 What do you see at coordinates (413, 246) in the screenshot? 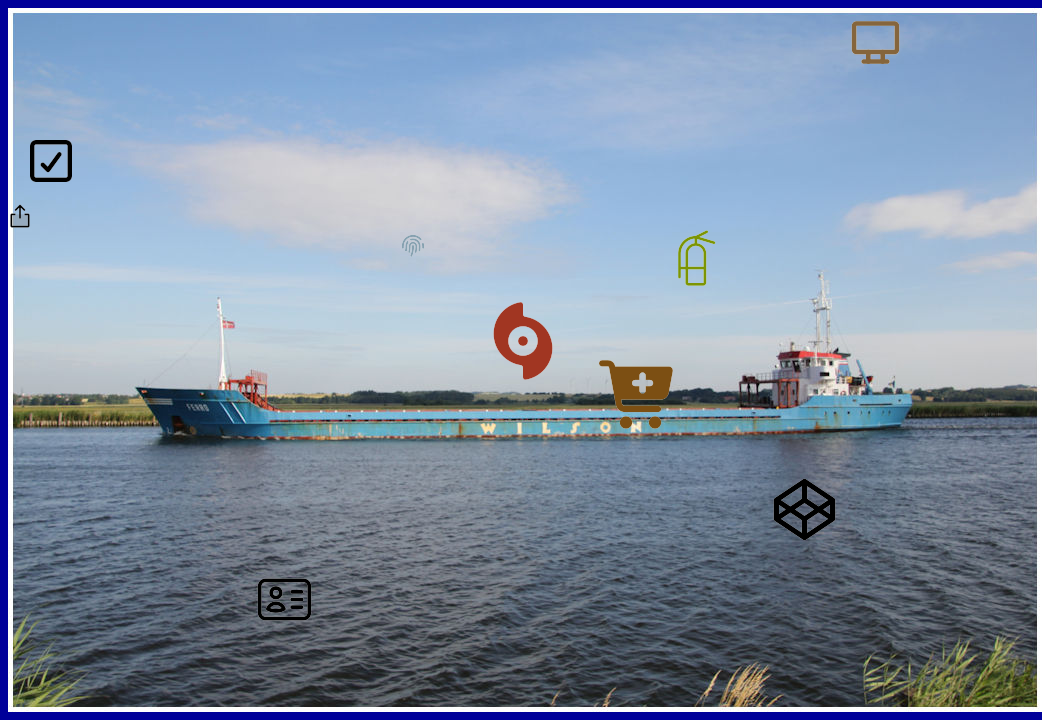
I see `authenticate with biometric fingerprint` at bounding box center [413, 246].